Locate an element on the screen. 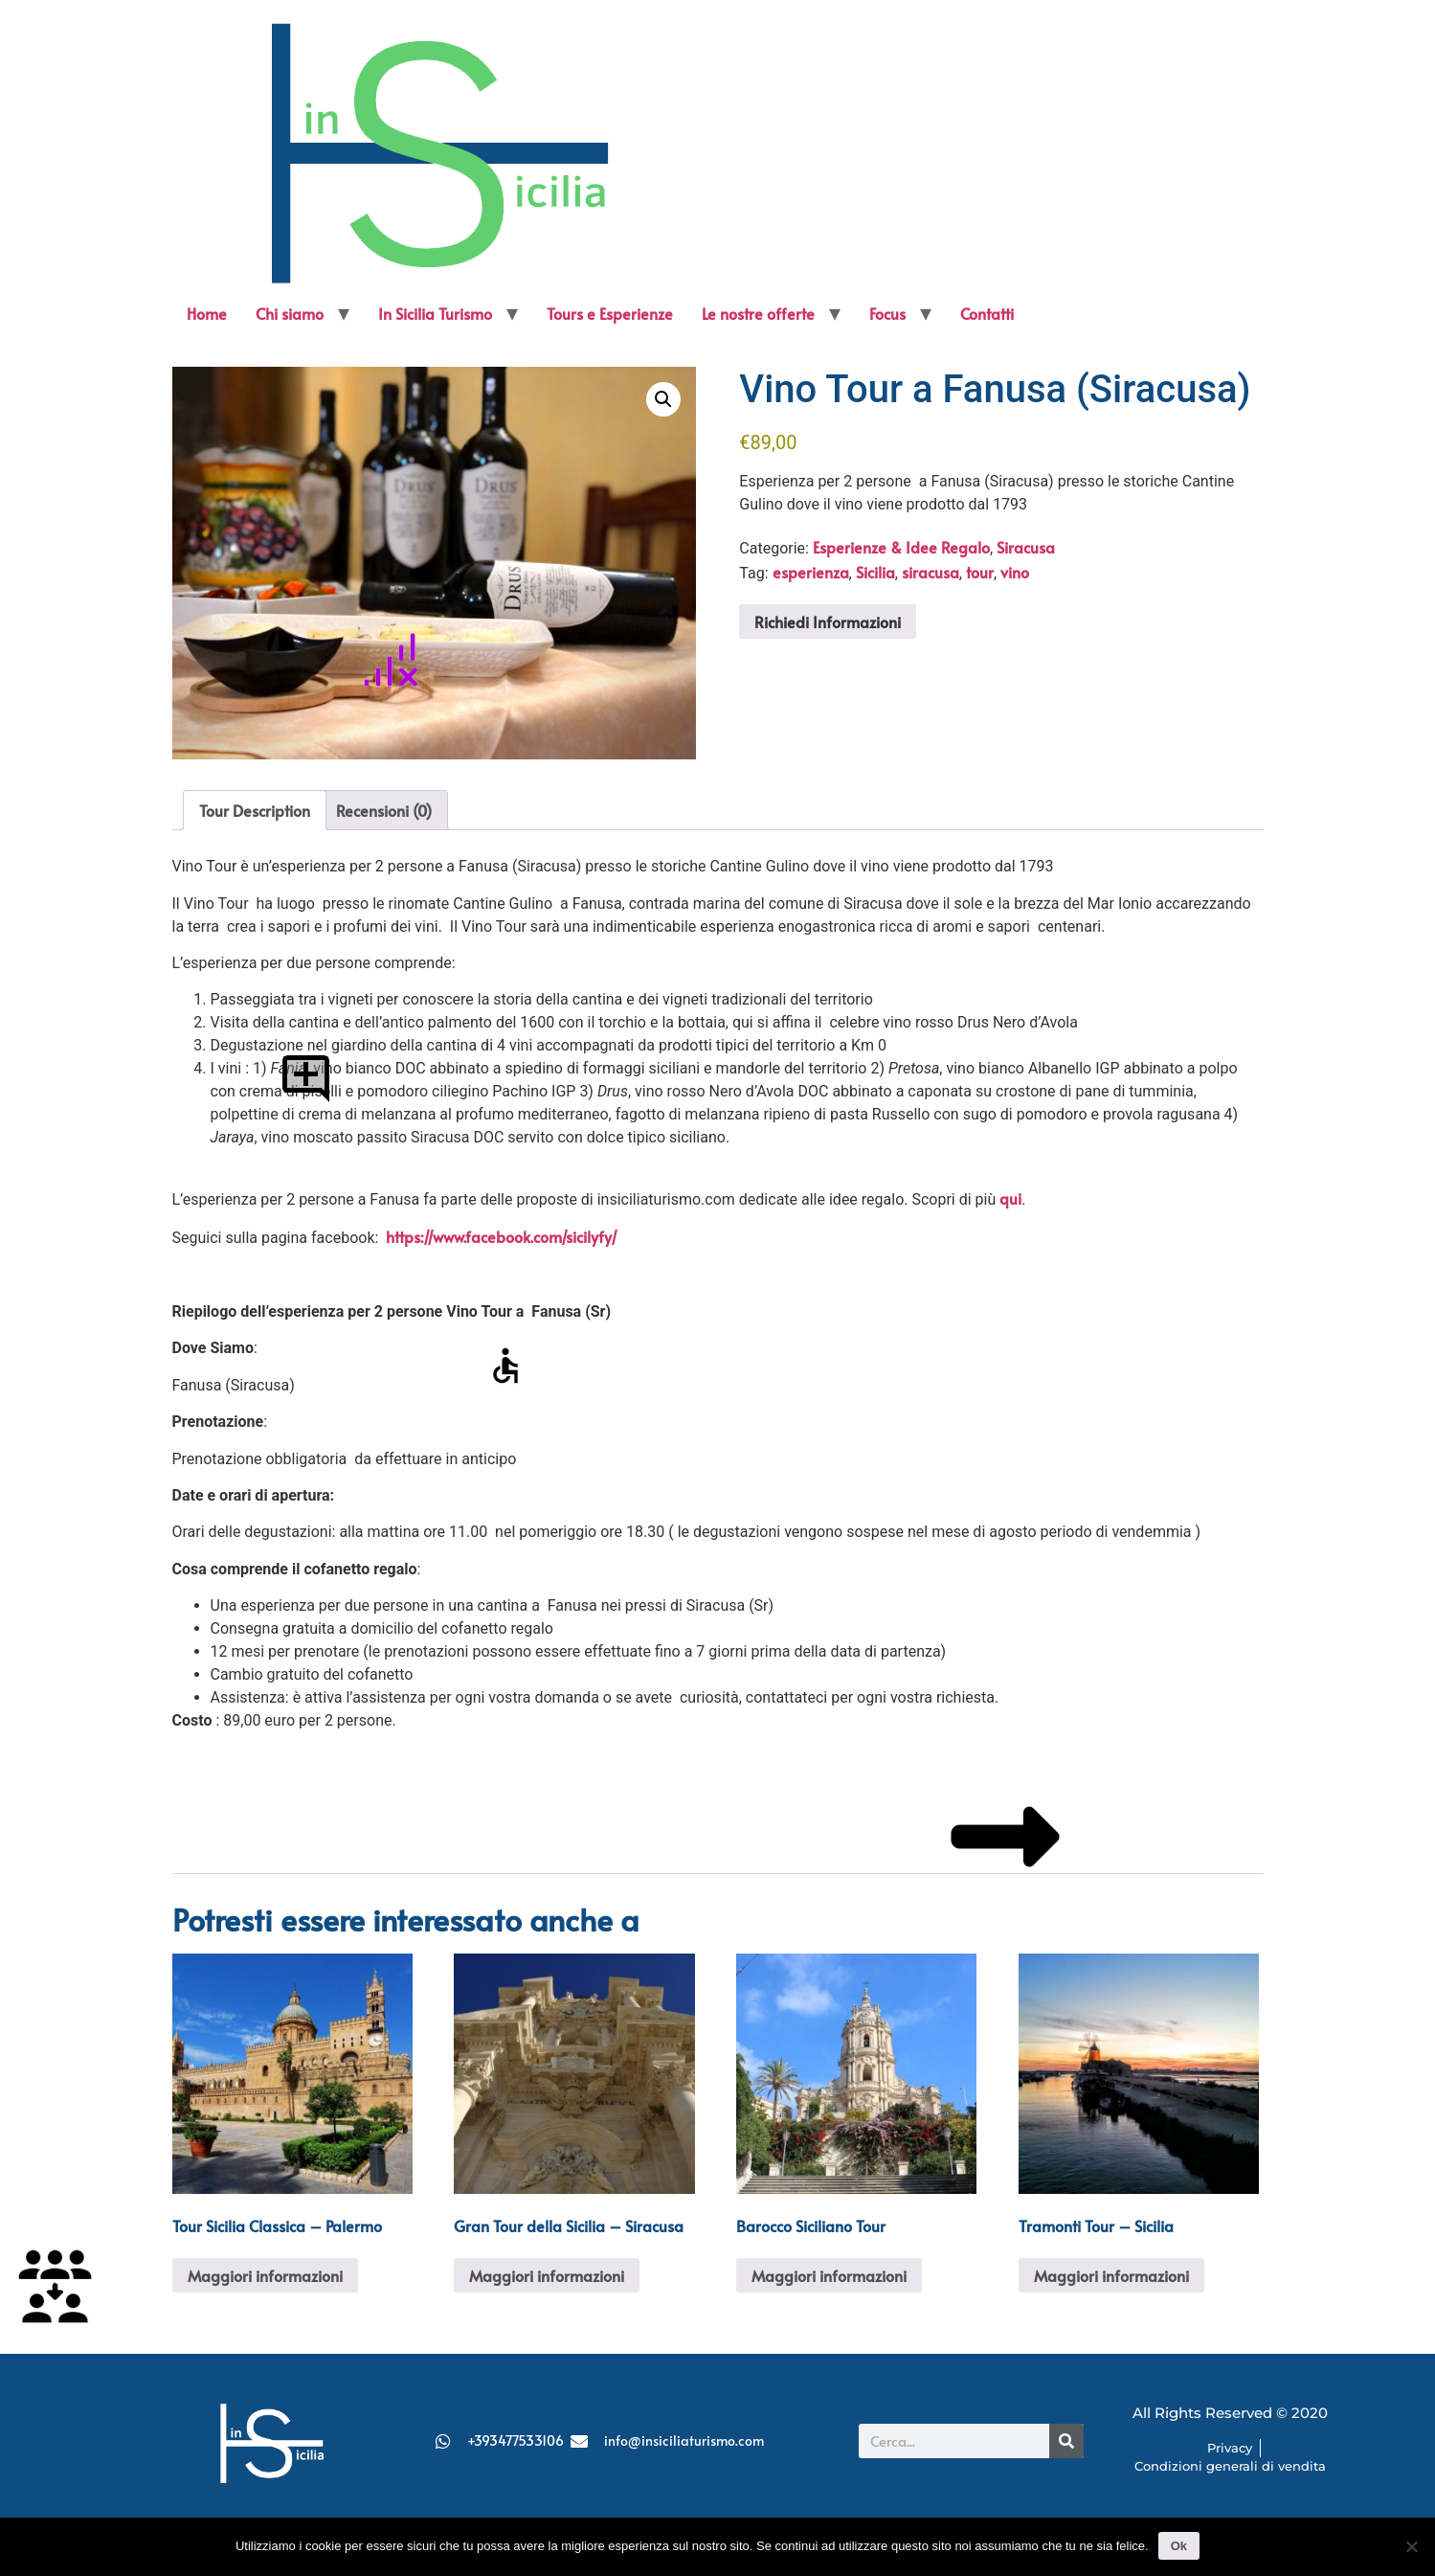 The height and width of the screenshot is (2576, 1435). go to next item or step is located at coordinates (1005, 1837).